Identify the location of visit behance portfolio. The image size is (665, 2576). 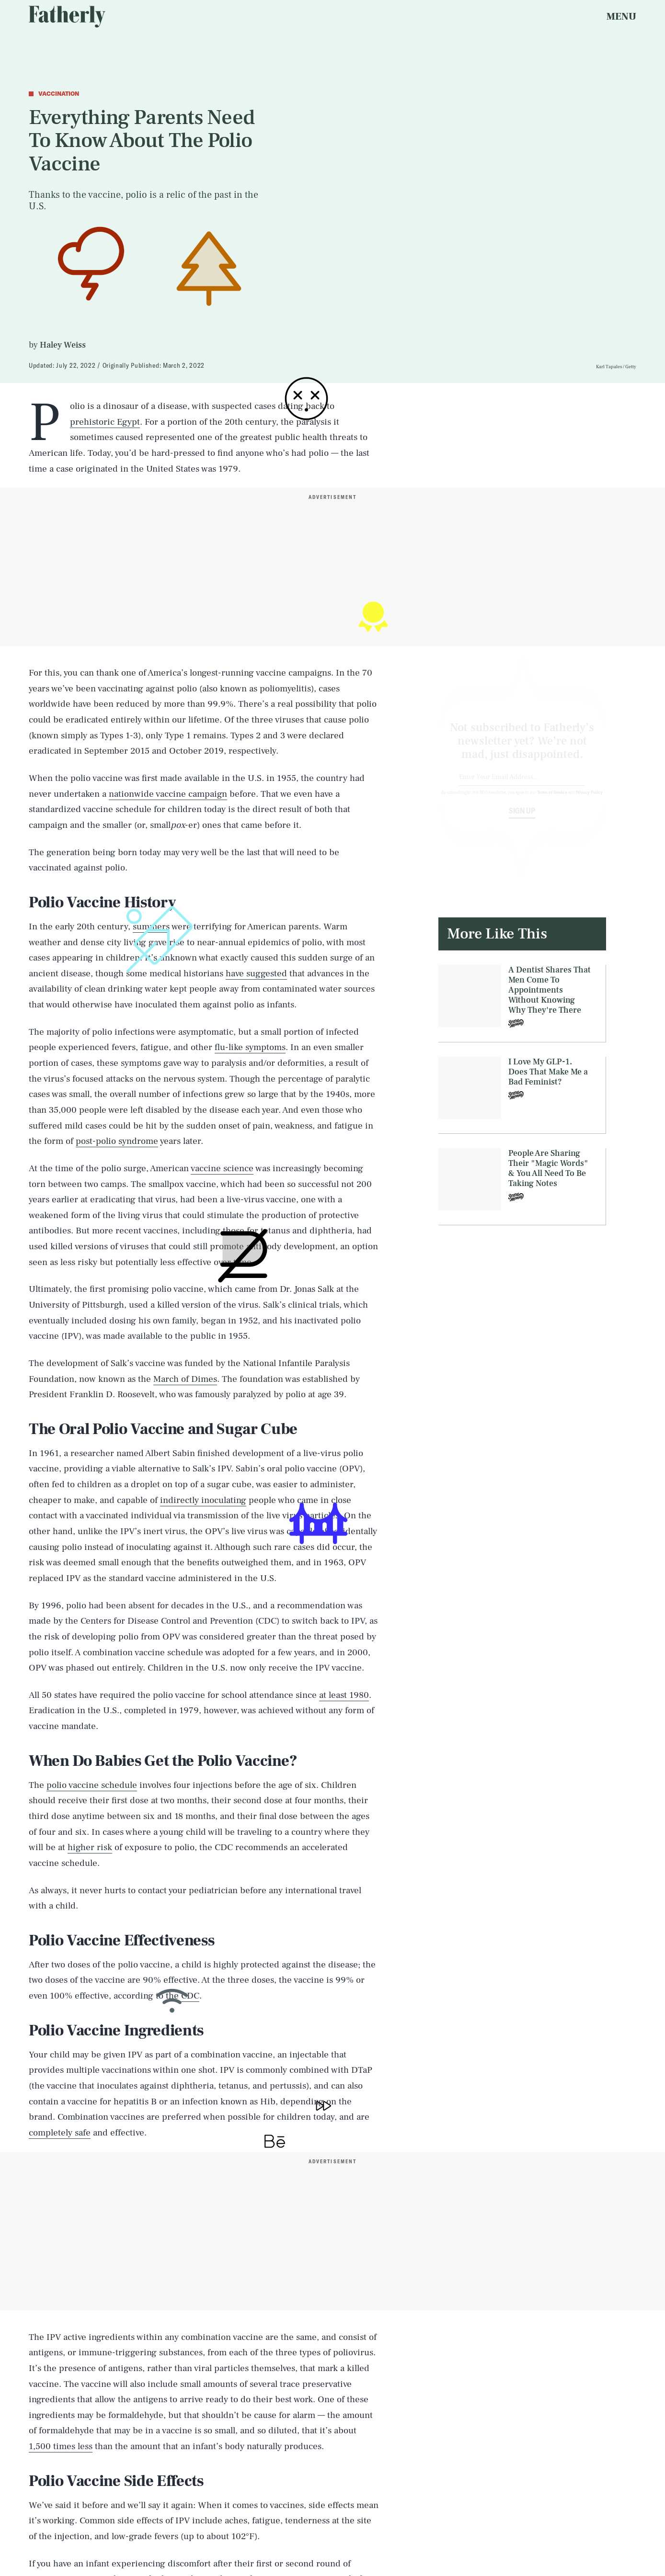
(274, 2141).